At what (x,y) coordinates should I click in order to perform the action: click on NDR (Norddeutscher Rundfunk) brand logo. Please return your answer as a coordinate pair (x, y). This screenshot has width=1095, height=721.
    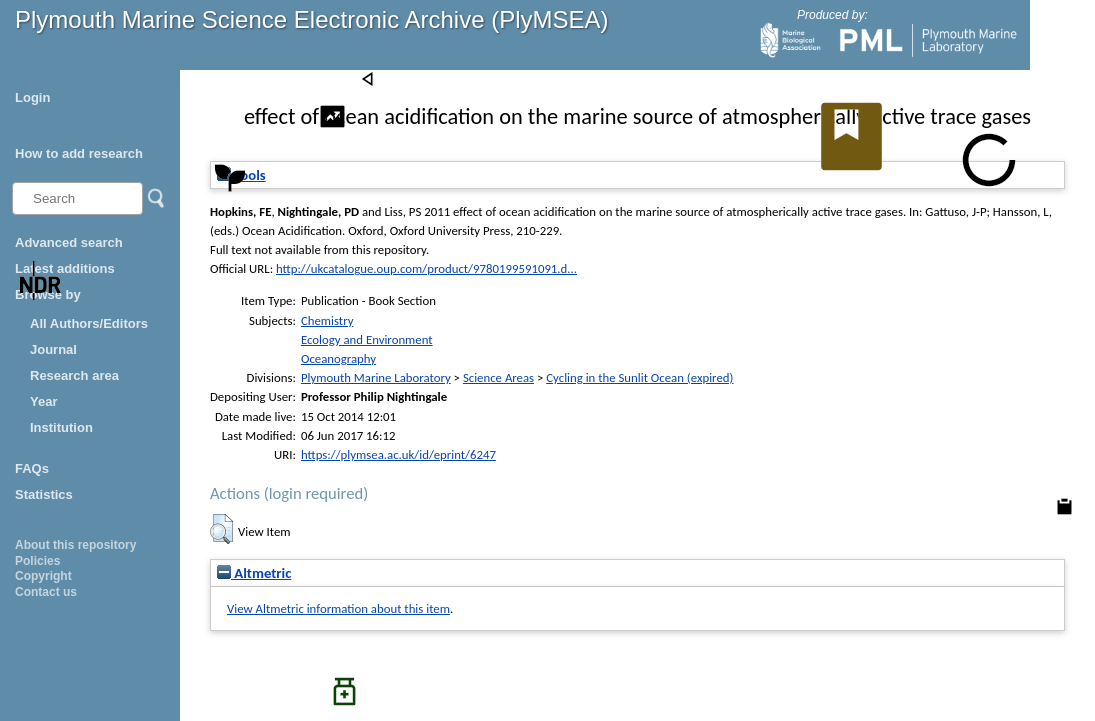
    Looking at the image, I should click on (40, 280).